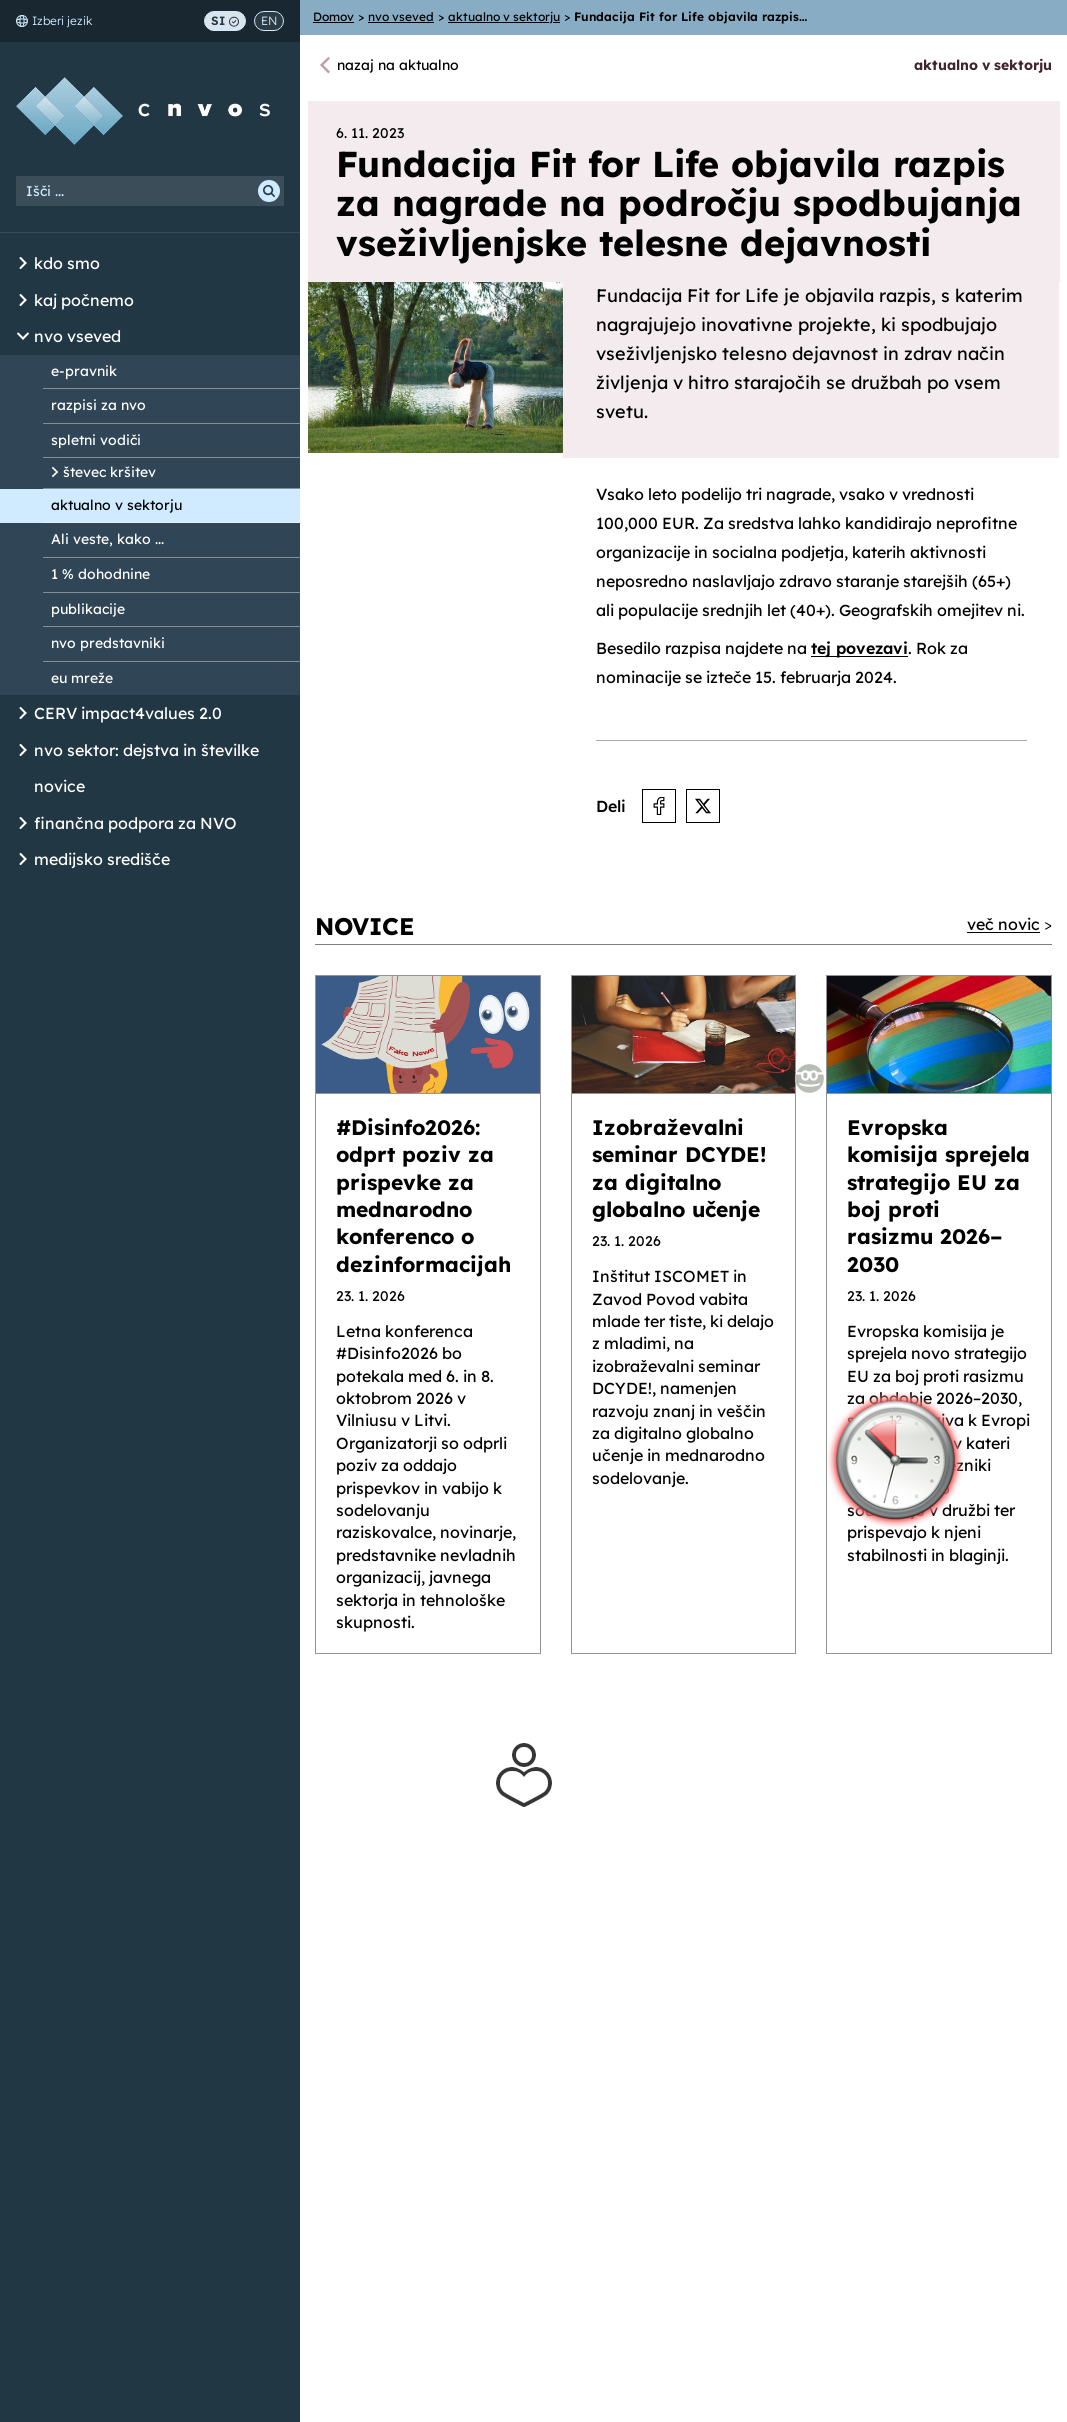  Describe the element at coordinates (898, 1460) in the screenshot. I see `indicates an upcoming appointment or event` at that location.